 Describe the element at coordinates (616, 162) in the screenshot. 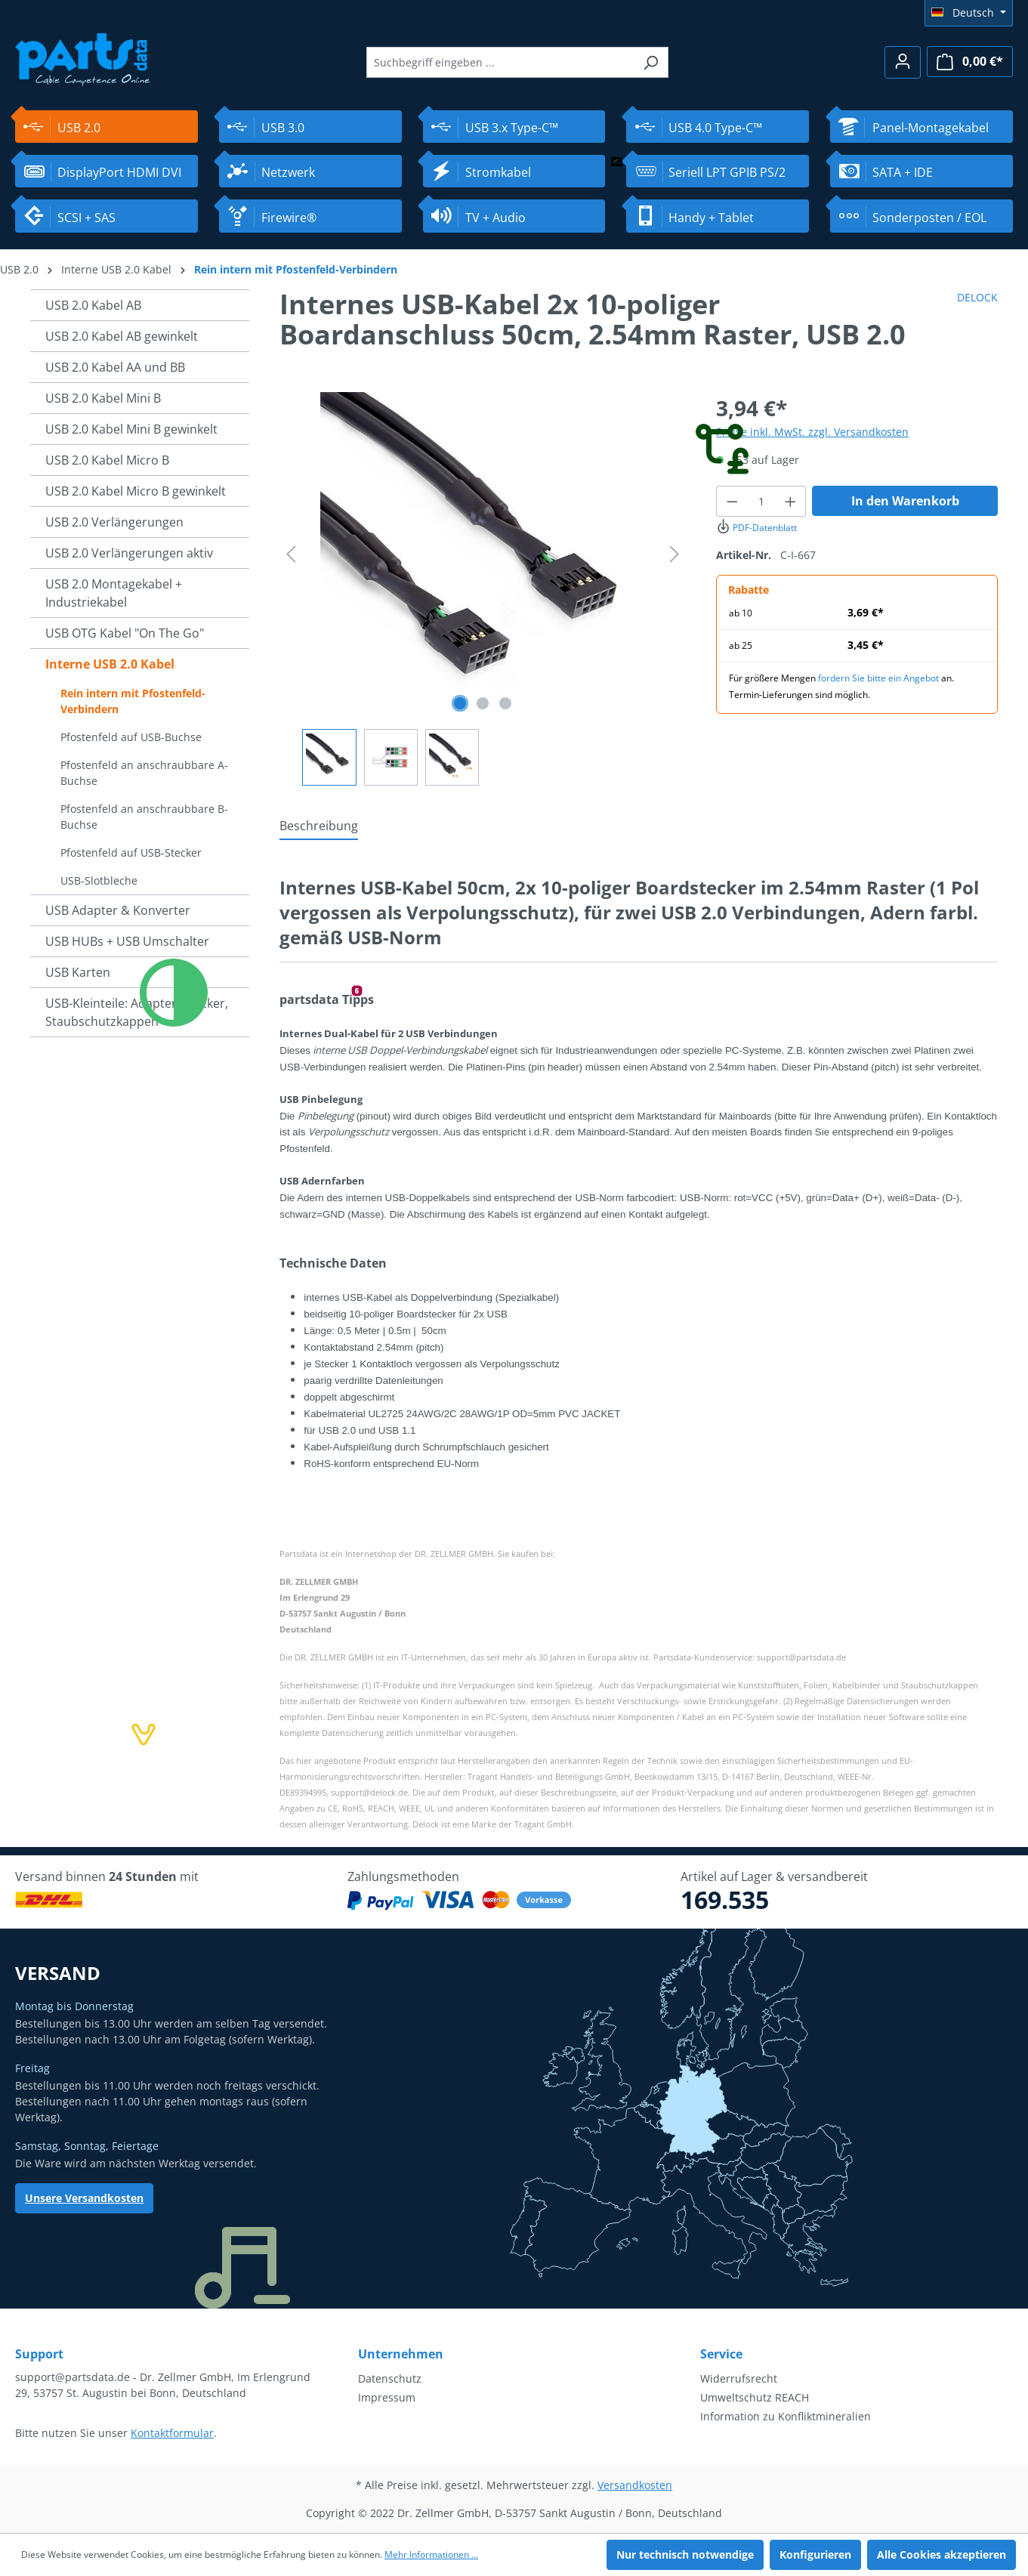

I see `write a review or rating` at that location.